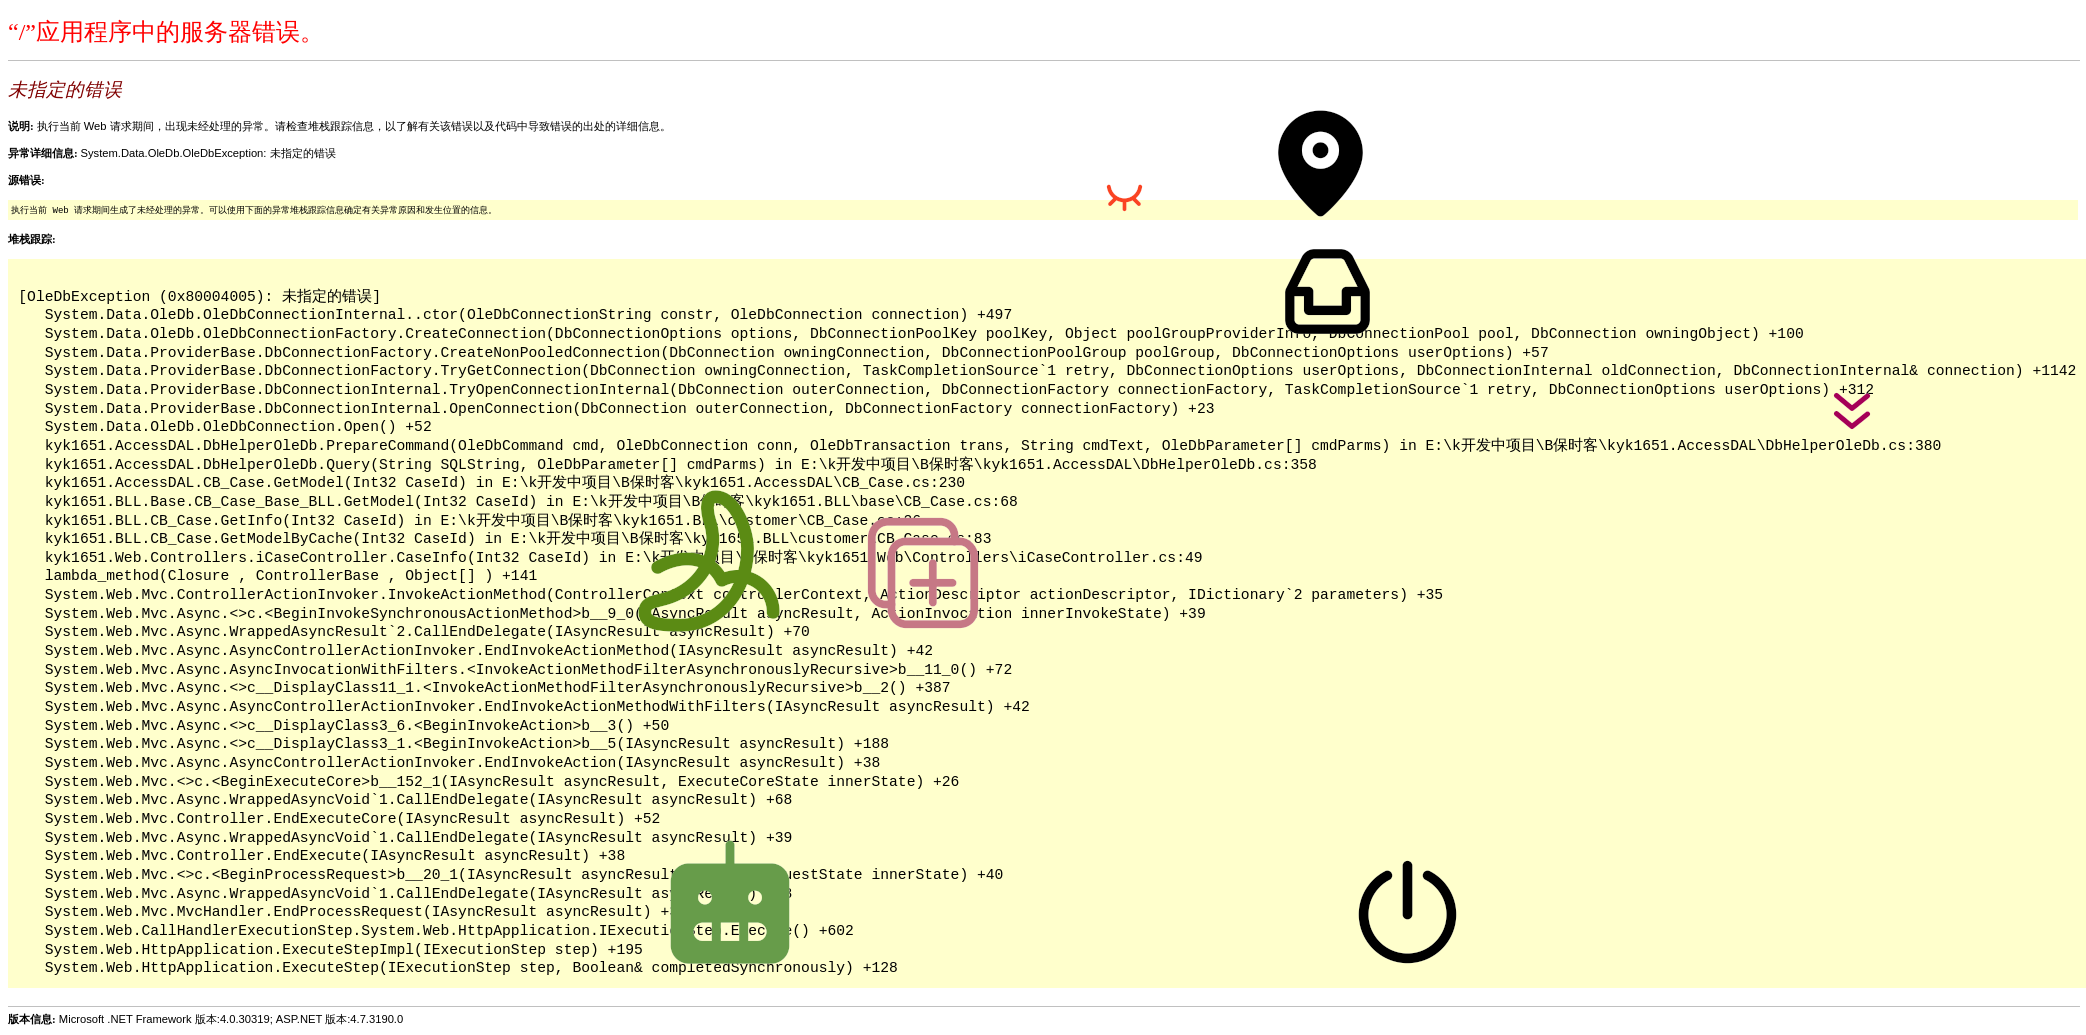  What do you see at coordinates (1320, 163) in the screenshot?
I see `view pinned location on map` at bounding box center [1320, 163].